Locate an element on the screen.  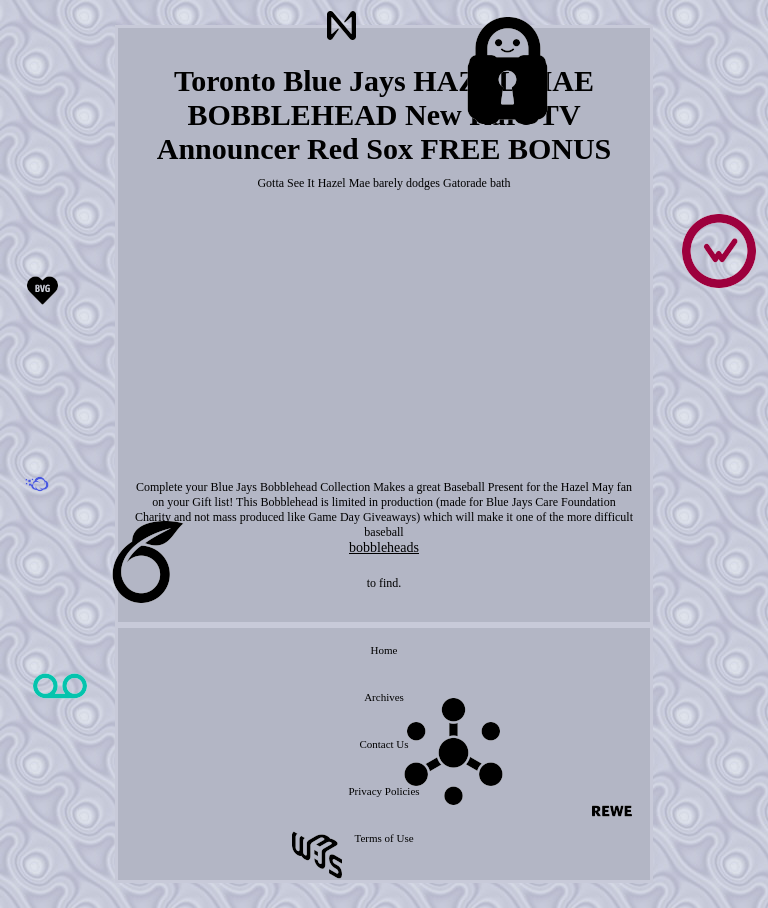
open the REWE grocery store app is located at coordinates (612, 811).